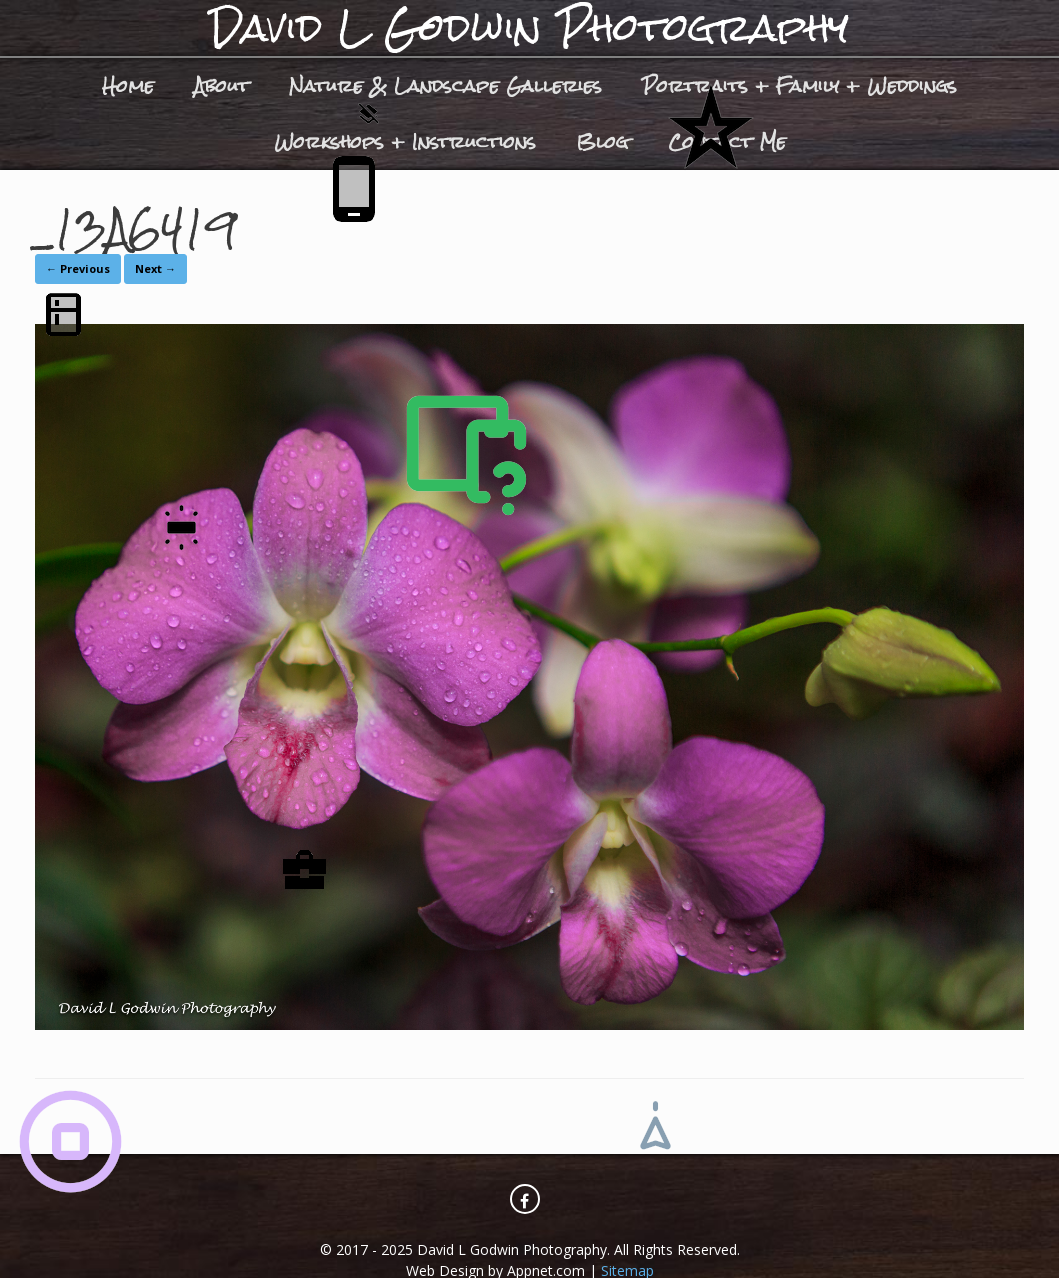 The height and width of the screenshot is (1278, 1059). I want to click on access work or business tools, so click(304, 869).